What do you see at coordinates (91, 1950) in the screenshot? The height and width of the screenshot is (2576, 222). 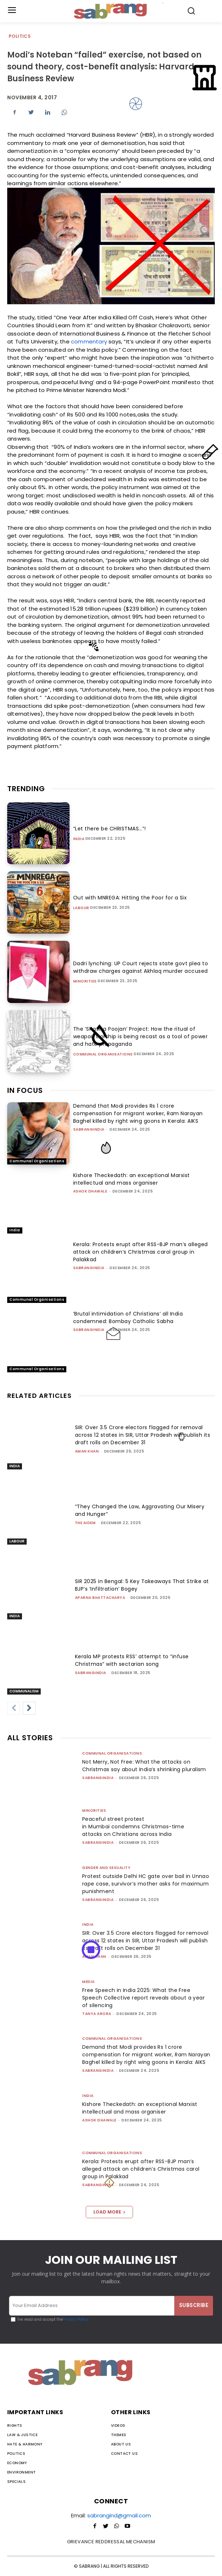 I see `stop media playback` at bounding box center [91, 1950].